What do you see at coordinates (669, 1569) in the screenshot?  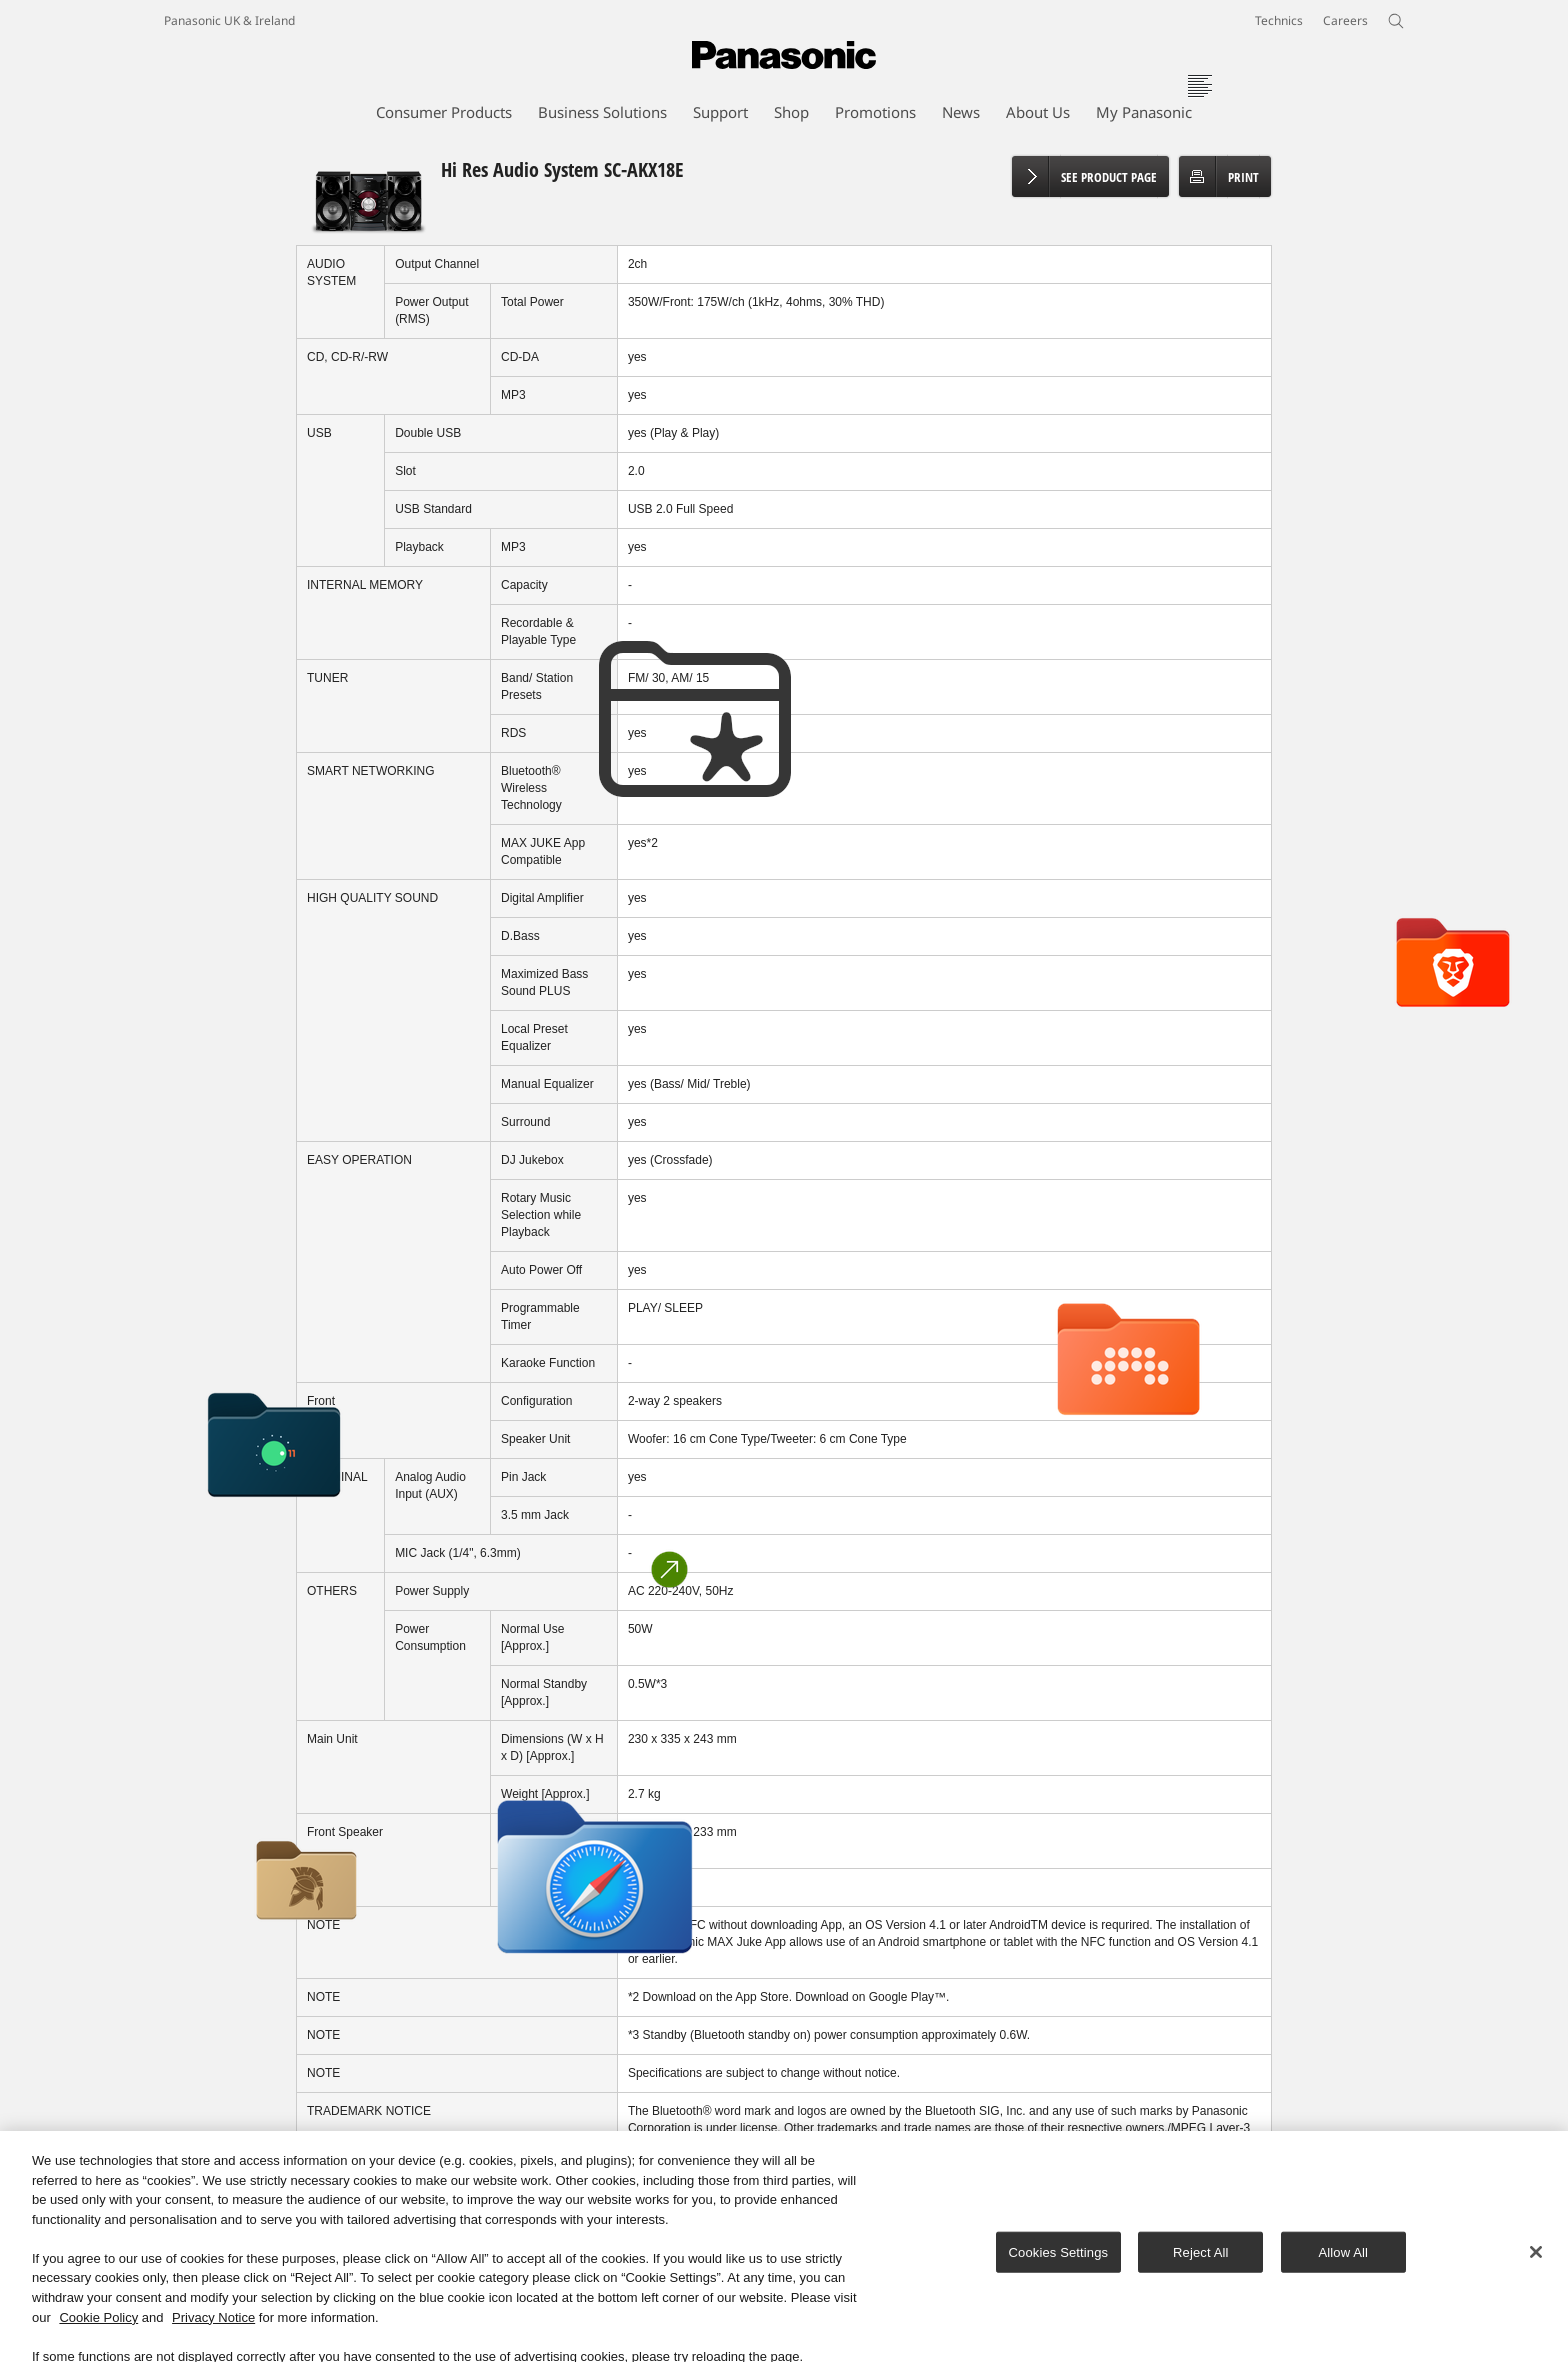 I see `indicates a symbolic link or shortcut to another file` at bounding box center [669, 1569].